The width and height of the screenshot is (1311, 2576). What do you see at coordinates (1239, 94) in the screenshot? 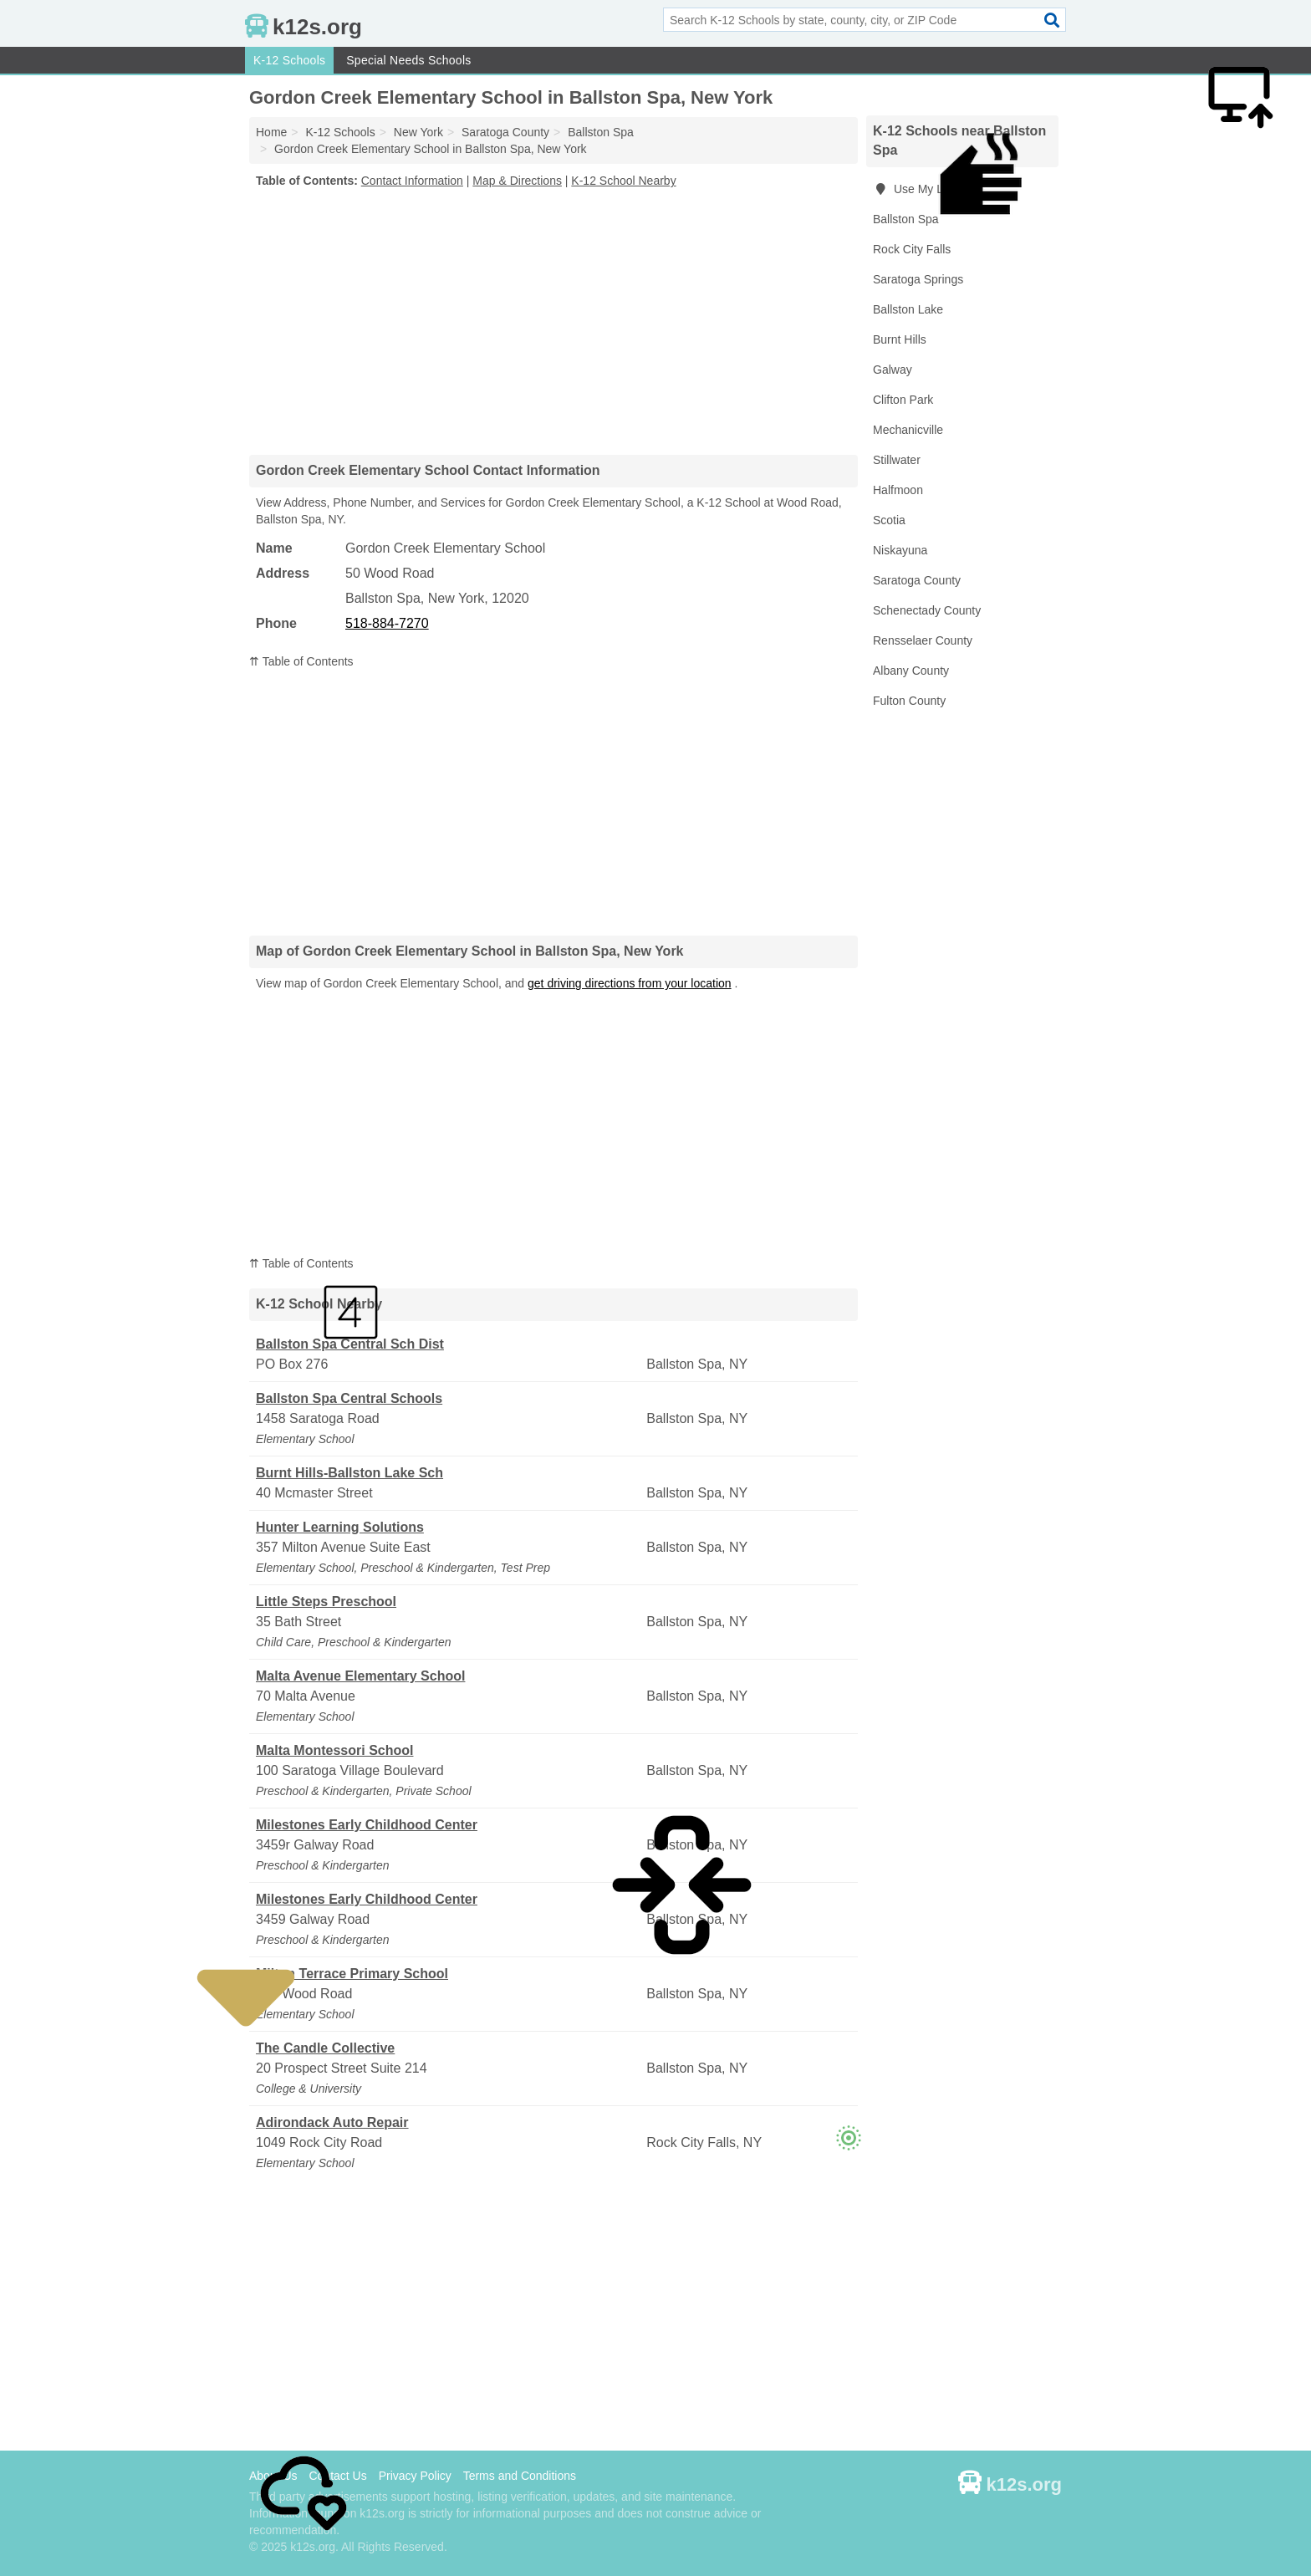
I see `upload content to desktop` at bounding box center [1239, 94].